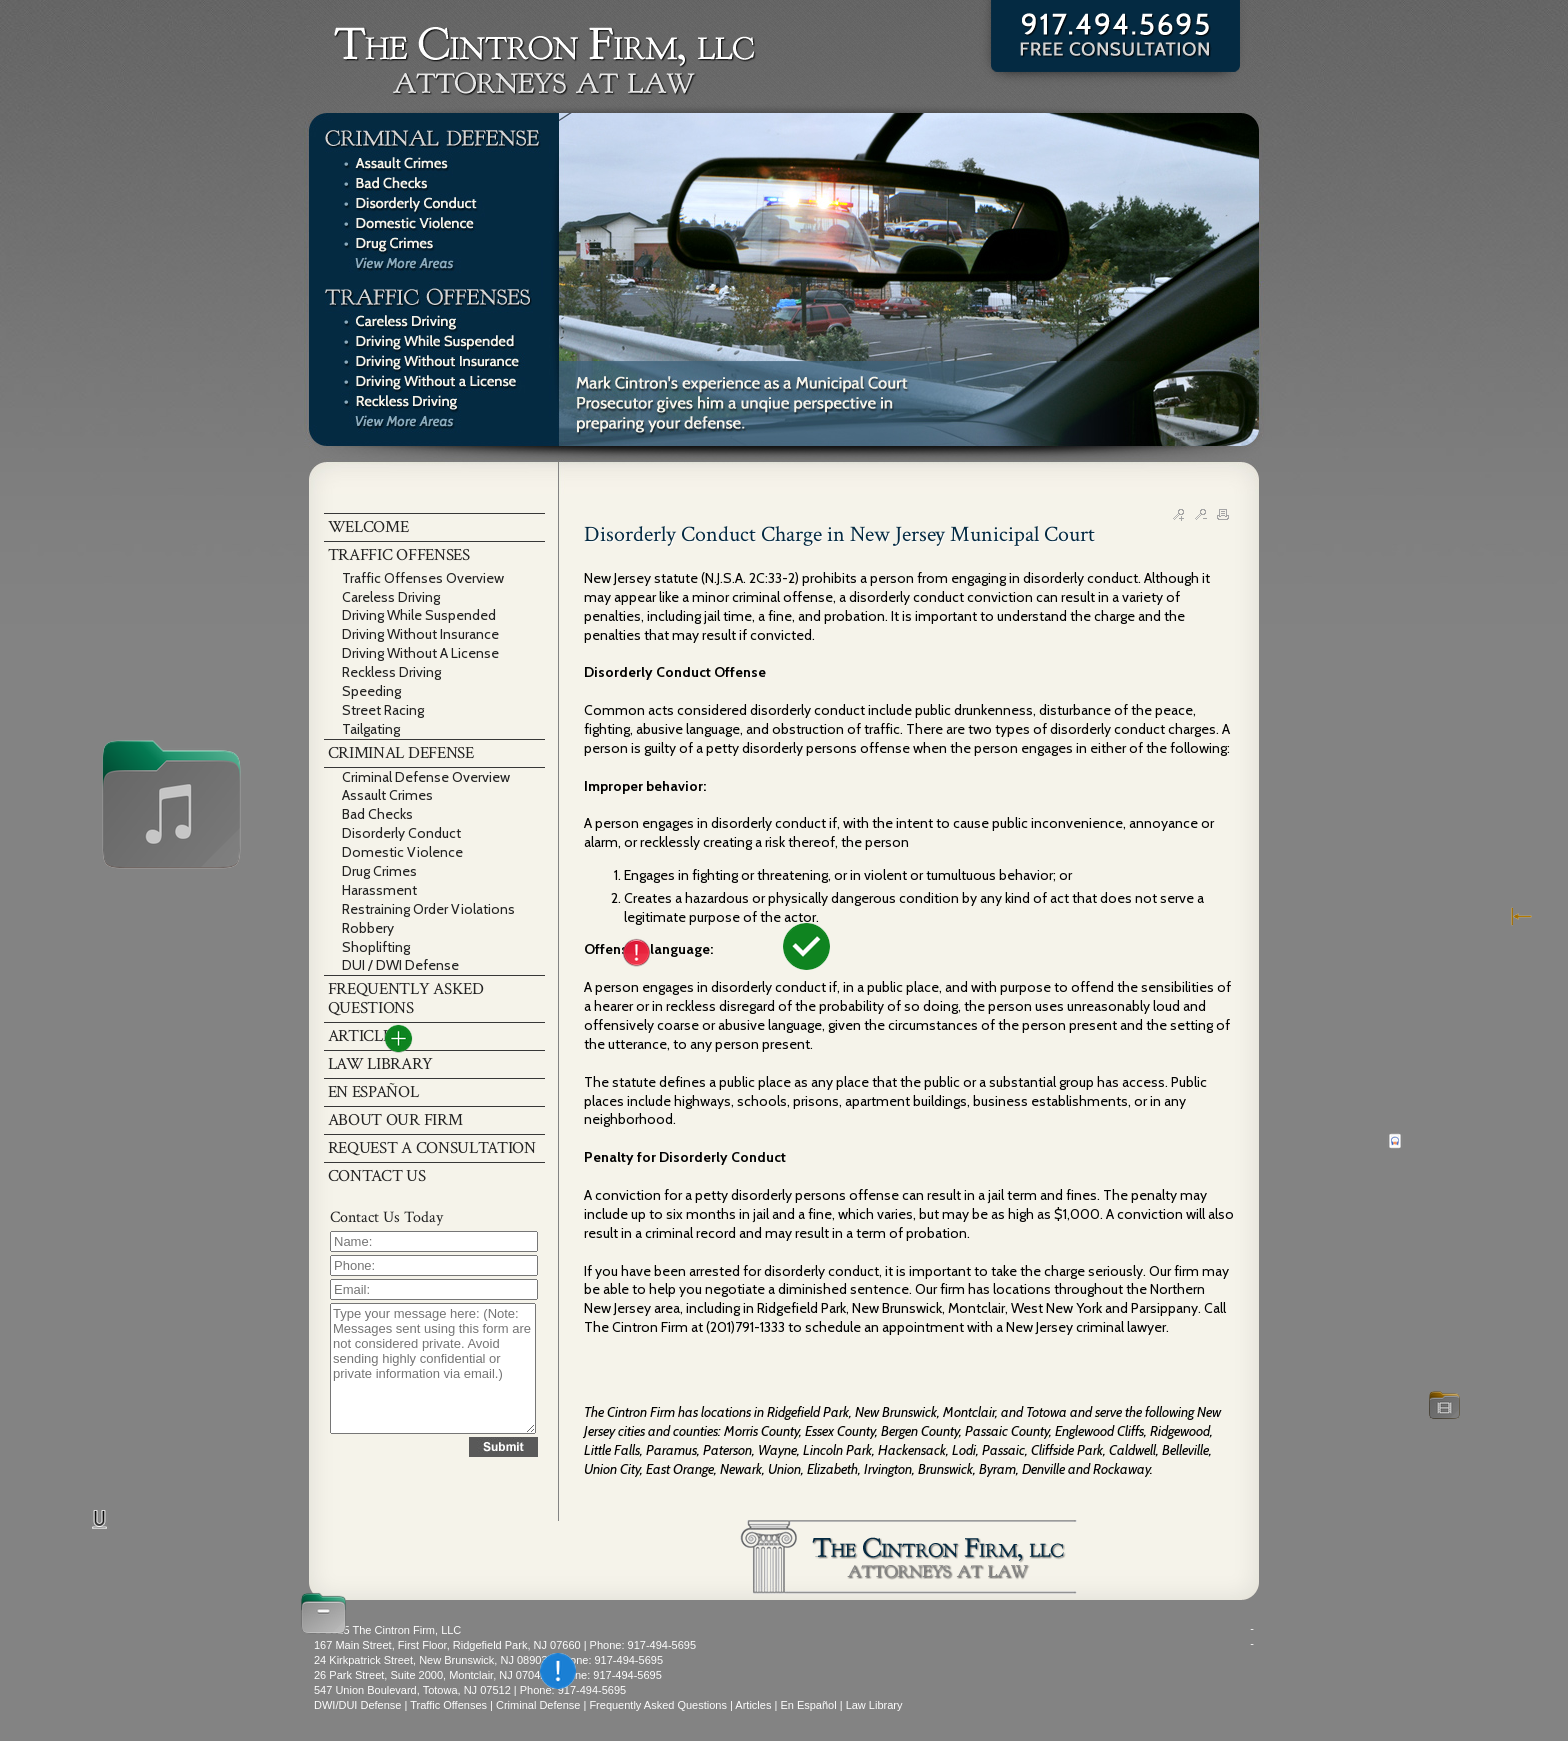 The height and width of the screenshot is (1741, 1568). What do you see at coordinates (398, 1038) in the screenshot?
I see `add a new item to a list` at bounding box center [398, 1038].